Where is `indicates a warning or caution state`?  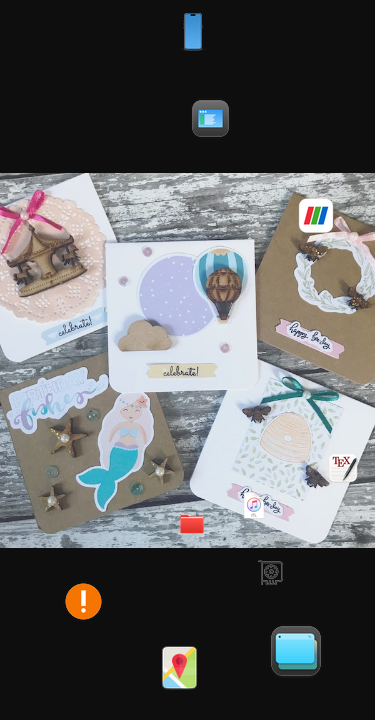
indicates a warning or caution state is located at coordinates (83, 601).